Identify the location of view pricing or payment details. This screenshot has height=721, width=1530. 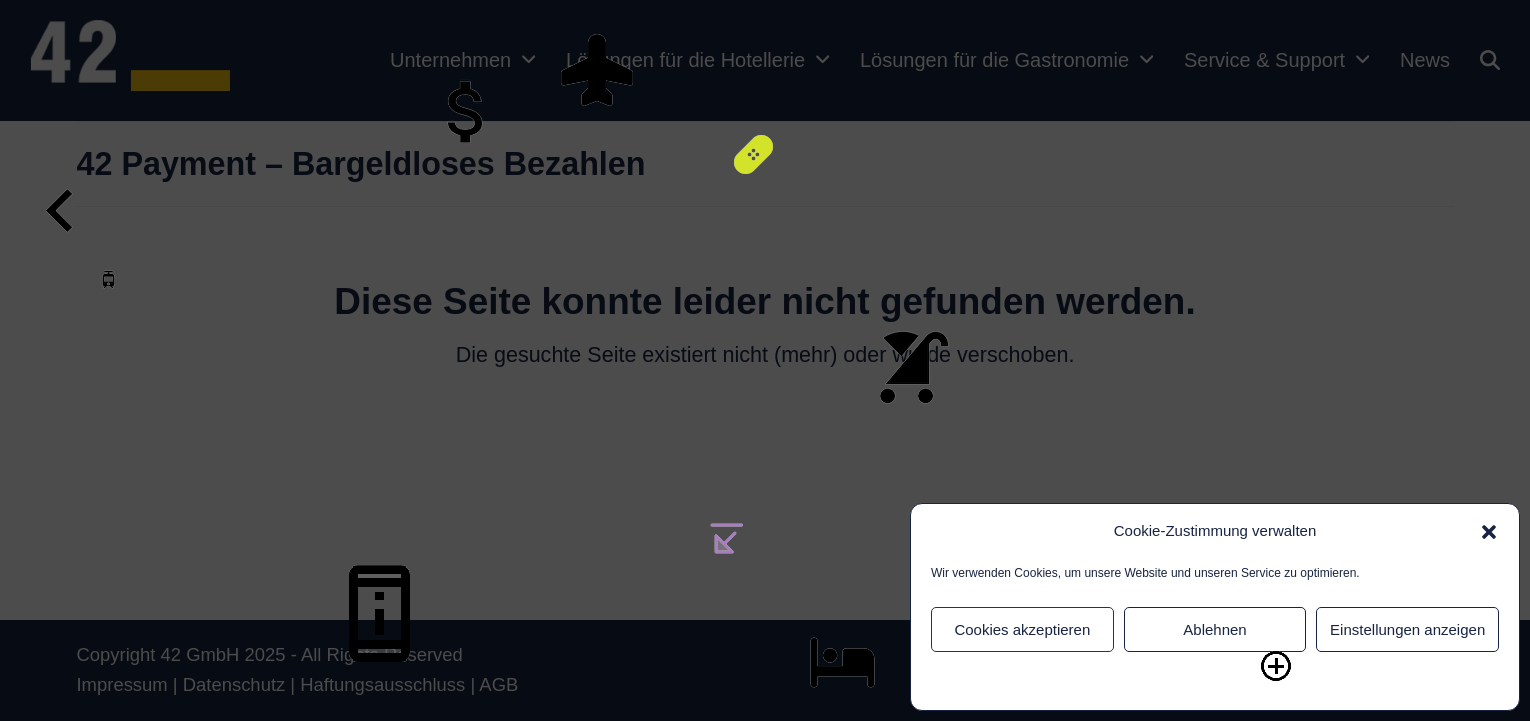
(467, 112).